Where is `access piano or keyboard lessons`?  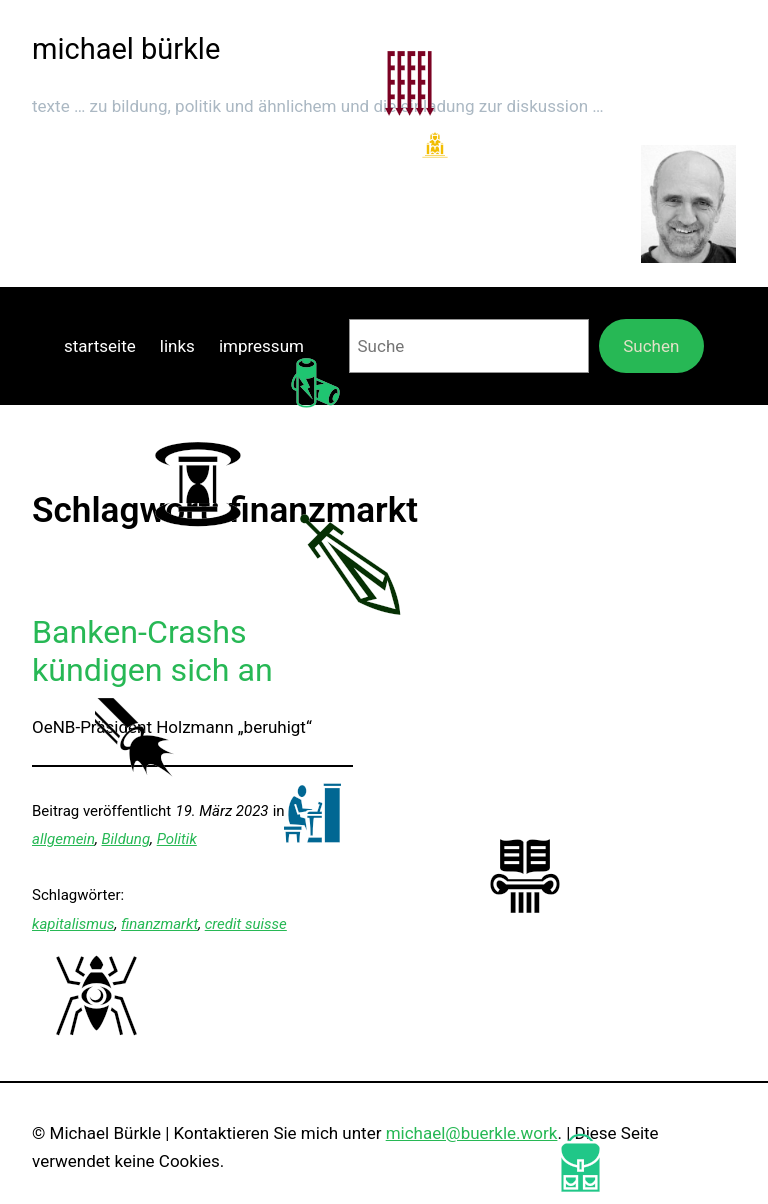 access piano or keyboard lessons is located at coordinates (313, 812).